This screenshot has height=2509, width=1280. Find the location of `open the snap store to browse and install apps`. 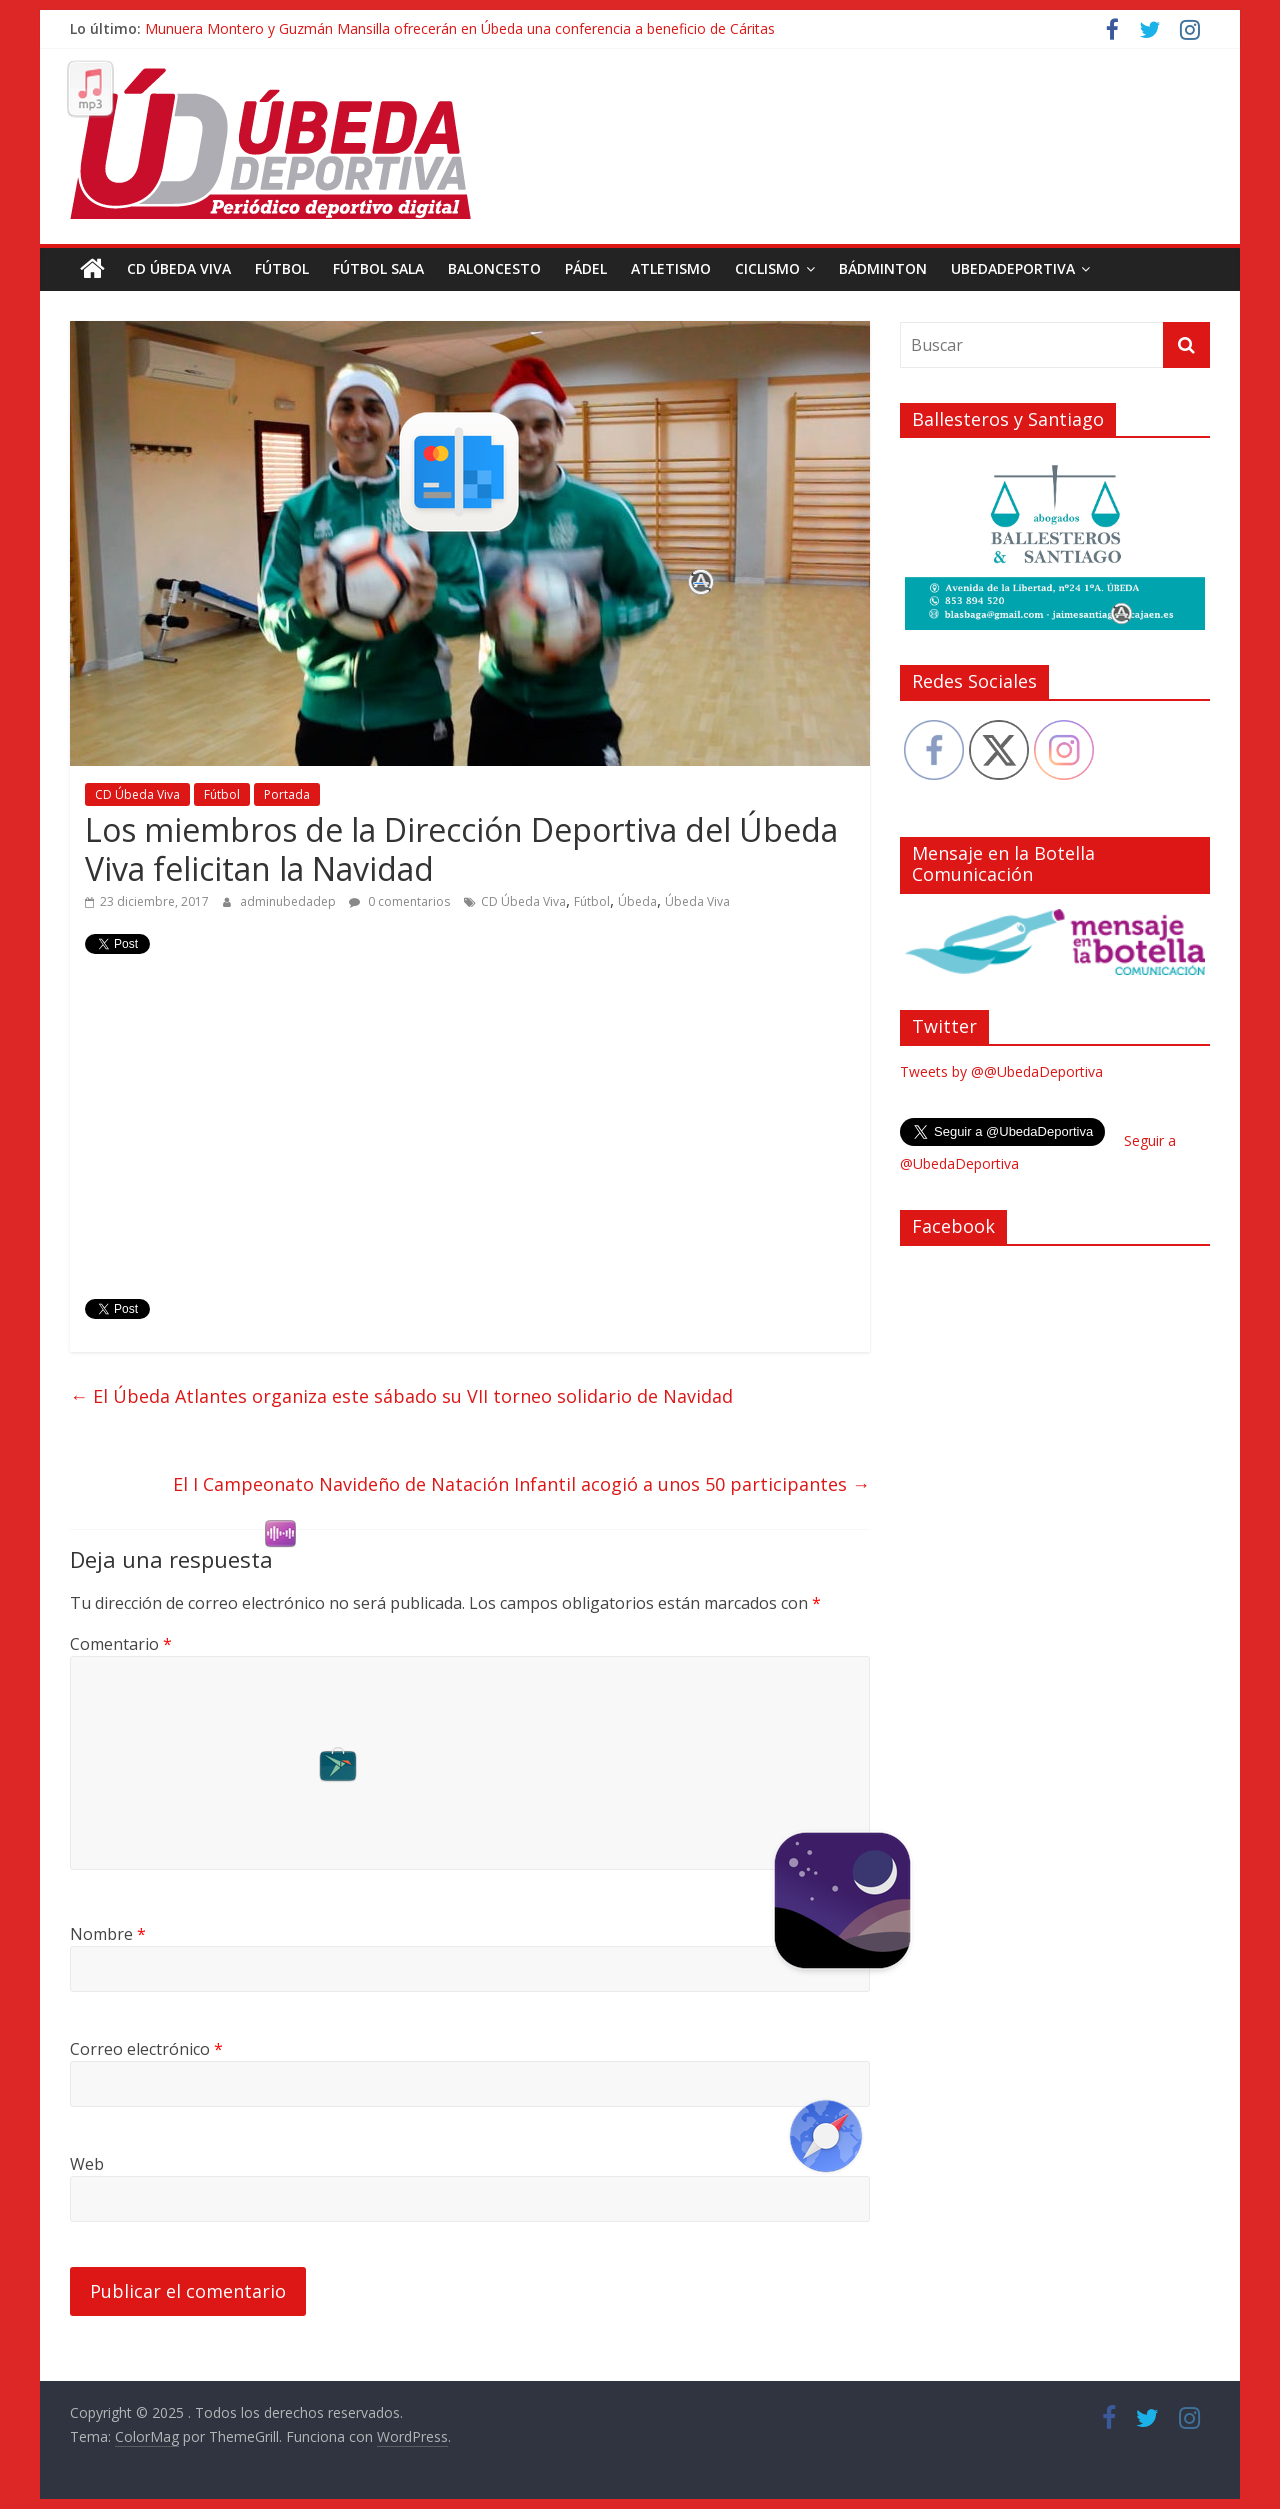

open the snap store to browse and install apps is located at coordinates (338, 1766).